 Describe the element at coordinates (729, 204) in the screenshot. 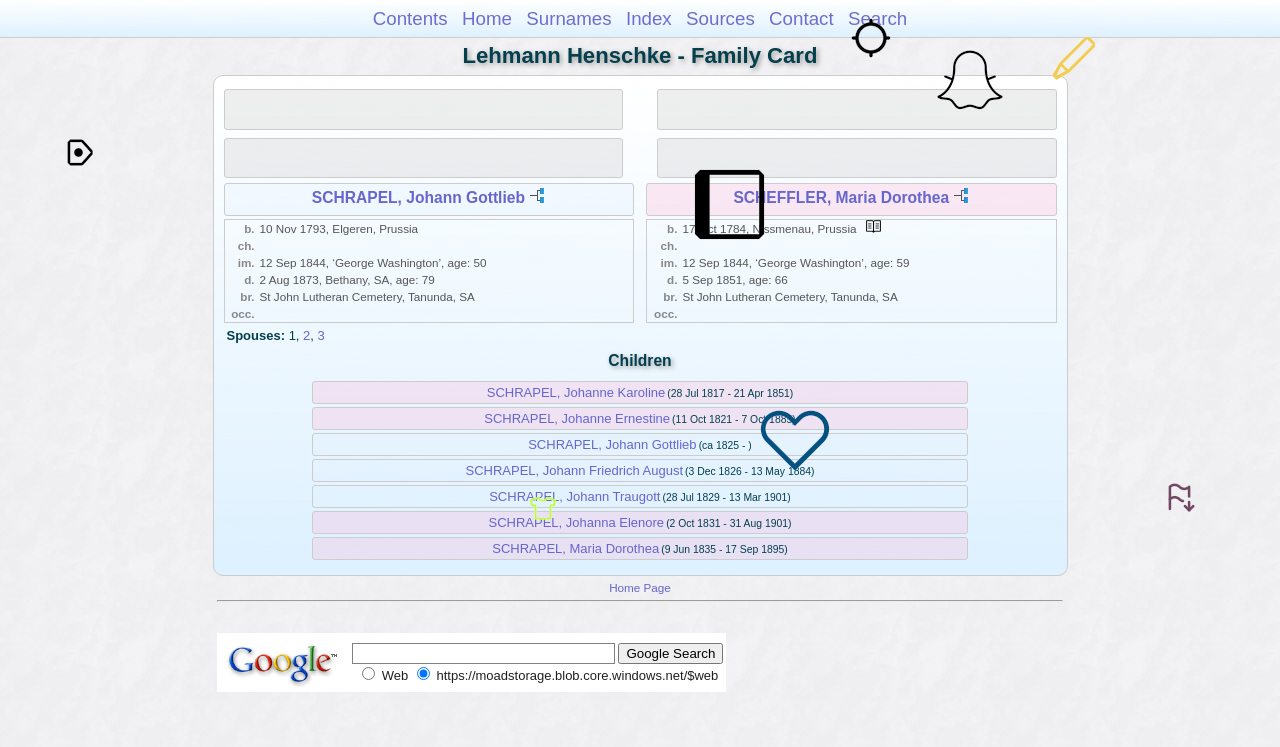

I see `move activity bar to the left side of the editor` at that location.